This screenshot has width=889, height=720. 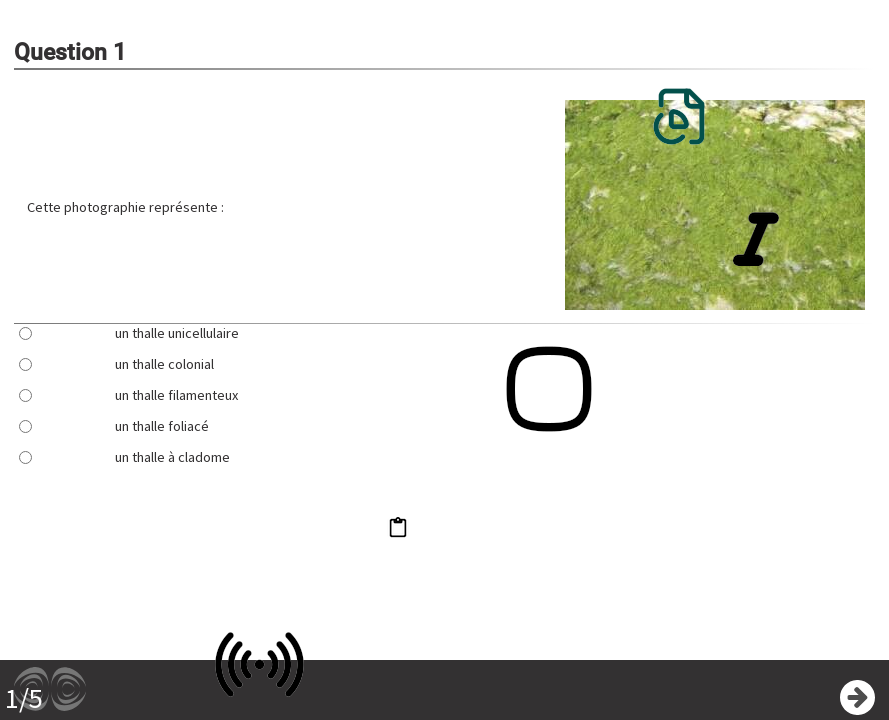 What do you see at coordinates (681, 116) in the screenshot?
I see `view pie chart report` at bounding box center [681, 116].